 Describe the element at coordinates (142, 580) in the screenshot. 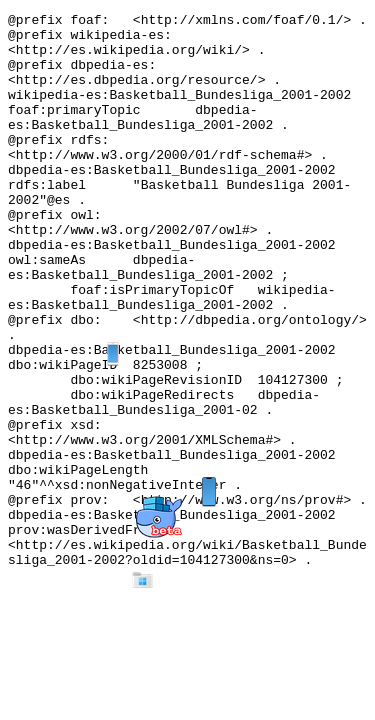

I see `open the windows 11 system folder` at that location.